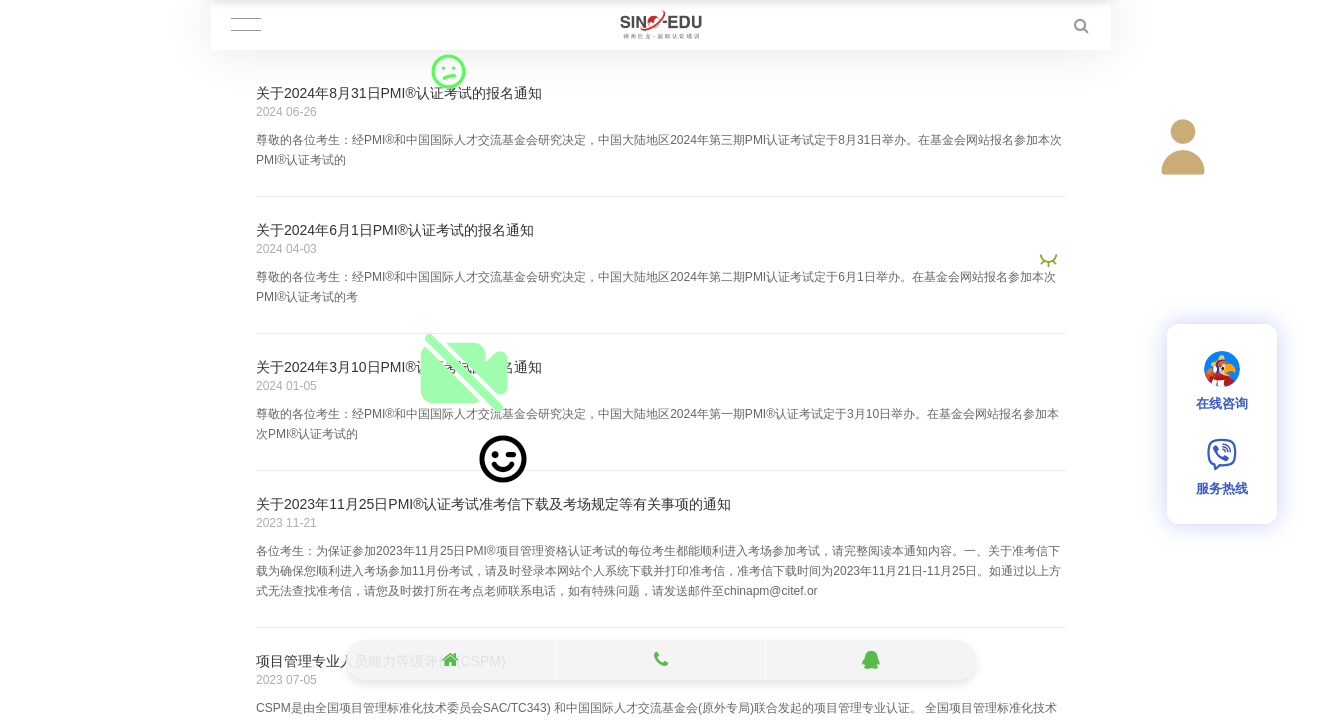 The width and height of the screenshot is (1322, 720). Describe the element at coordinates (448, 71) in the screenshot. I see `indicates a confused or uncertain state` at that location.